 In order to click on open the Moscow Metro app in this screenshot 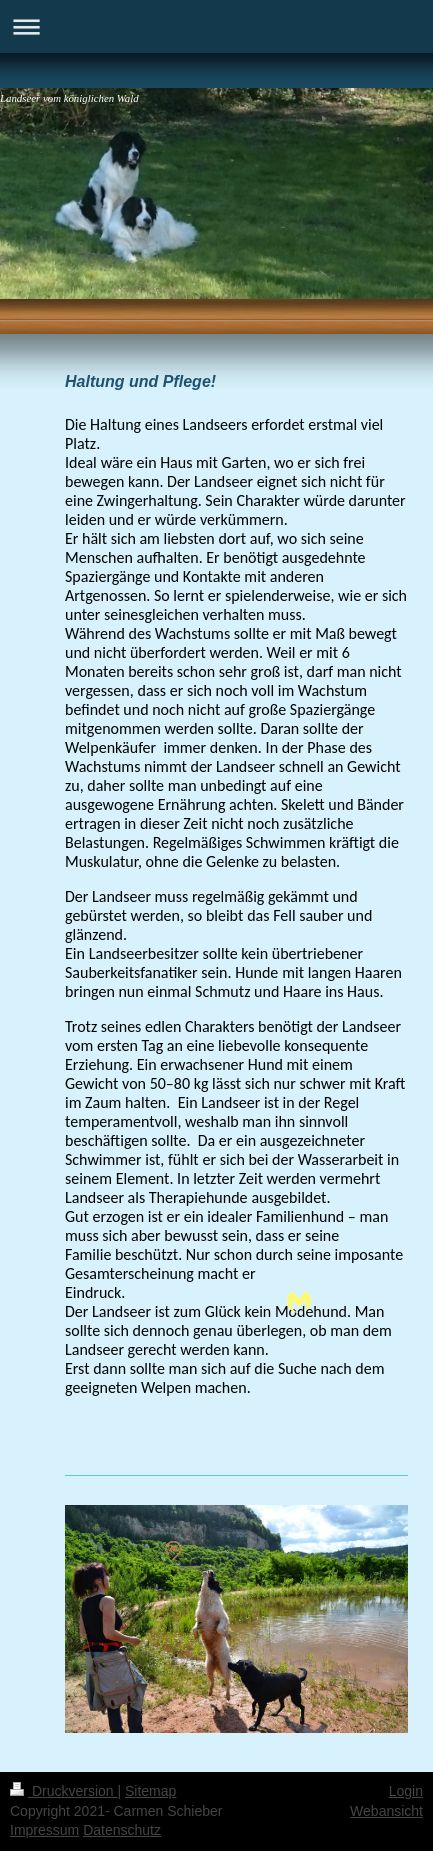, I will do `click(173, 1550)`.